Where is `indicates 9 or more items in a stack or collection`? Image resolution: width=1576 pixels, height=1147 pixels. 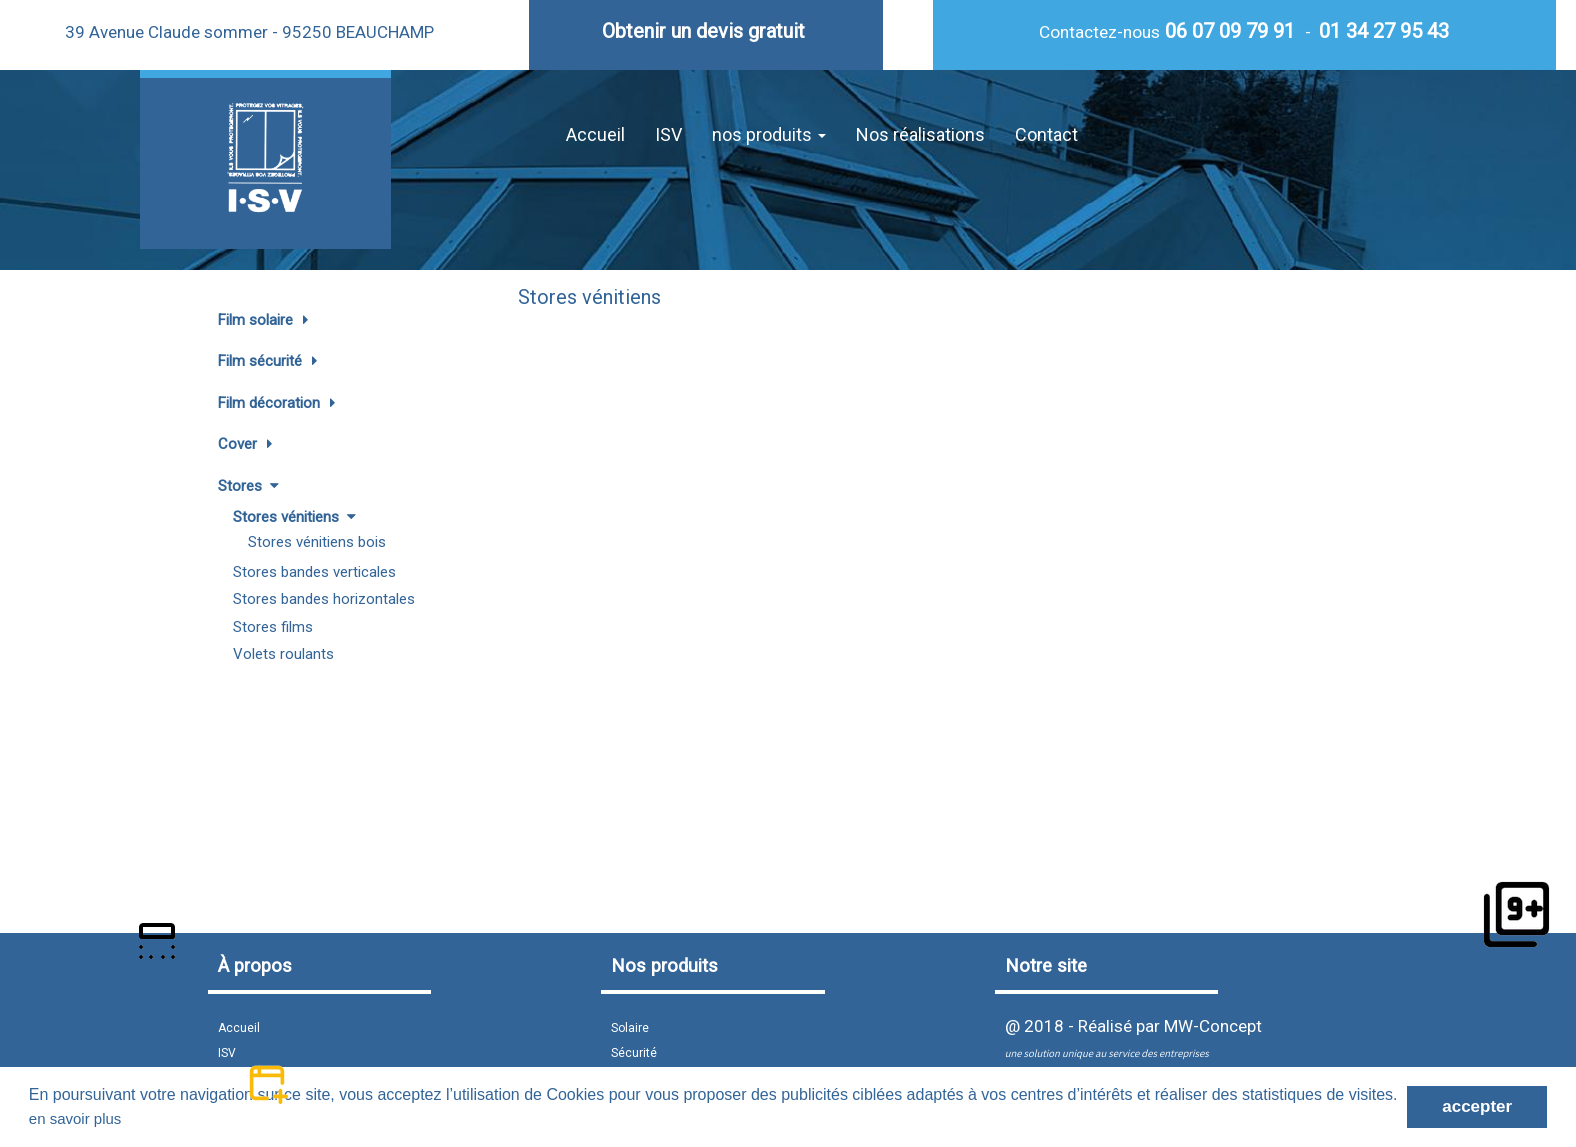 indicates 9 or more items in a stack or collection is located at coordinates (1516, 914).